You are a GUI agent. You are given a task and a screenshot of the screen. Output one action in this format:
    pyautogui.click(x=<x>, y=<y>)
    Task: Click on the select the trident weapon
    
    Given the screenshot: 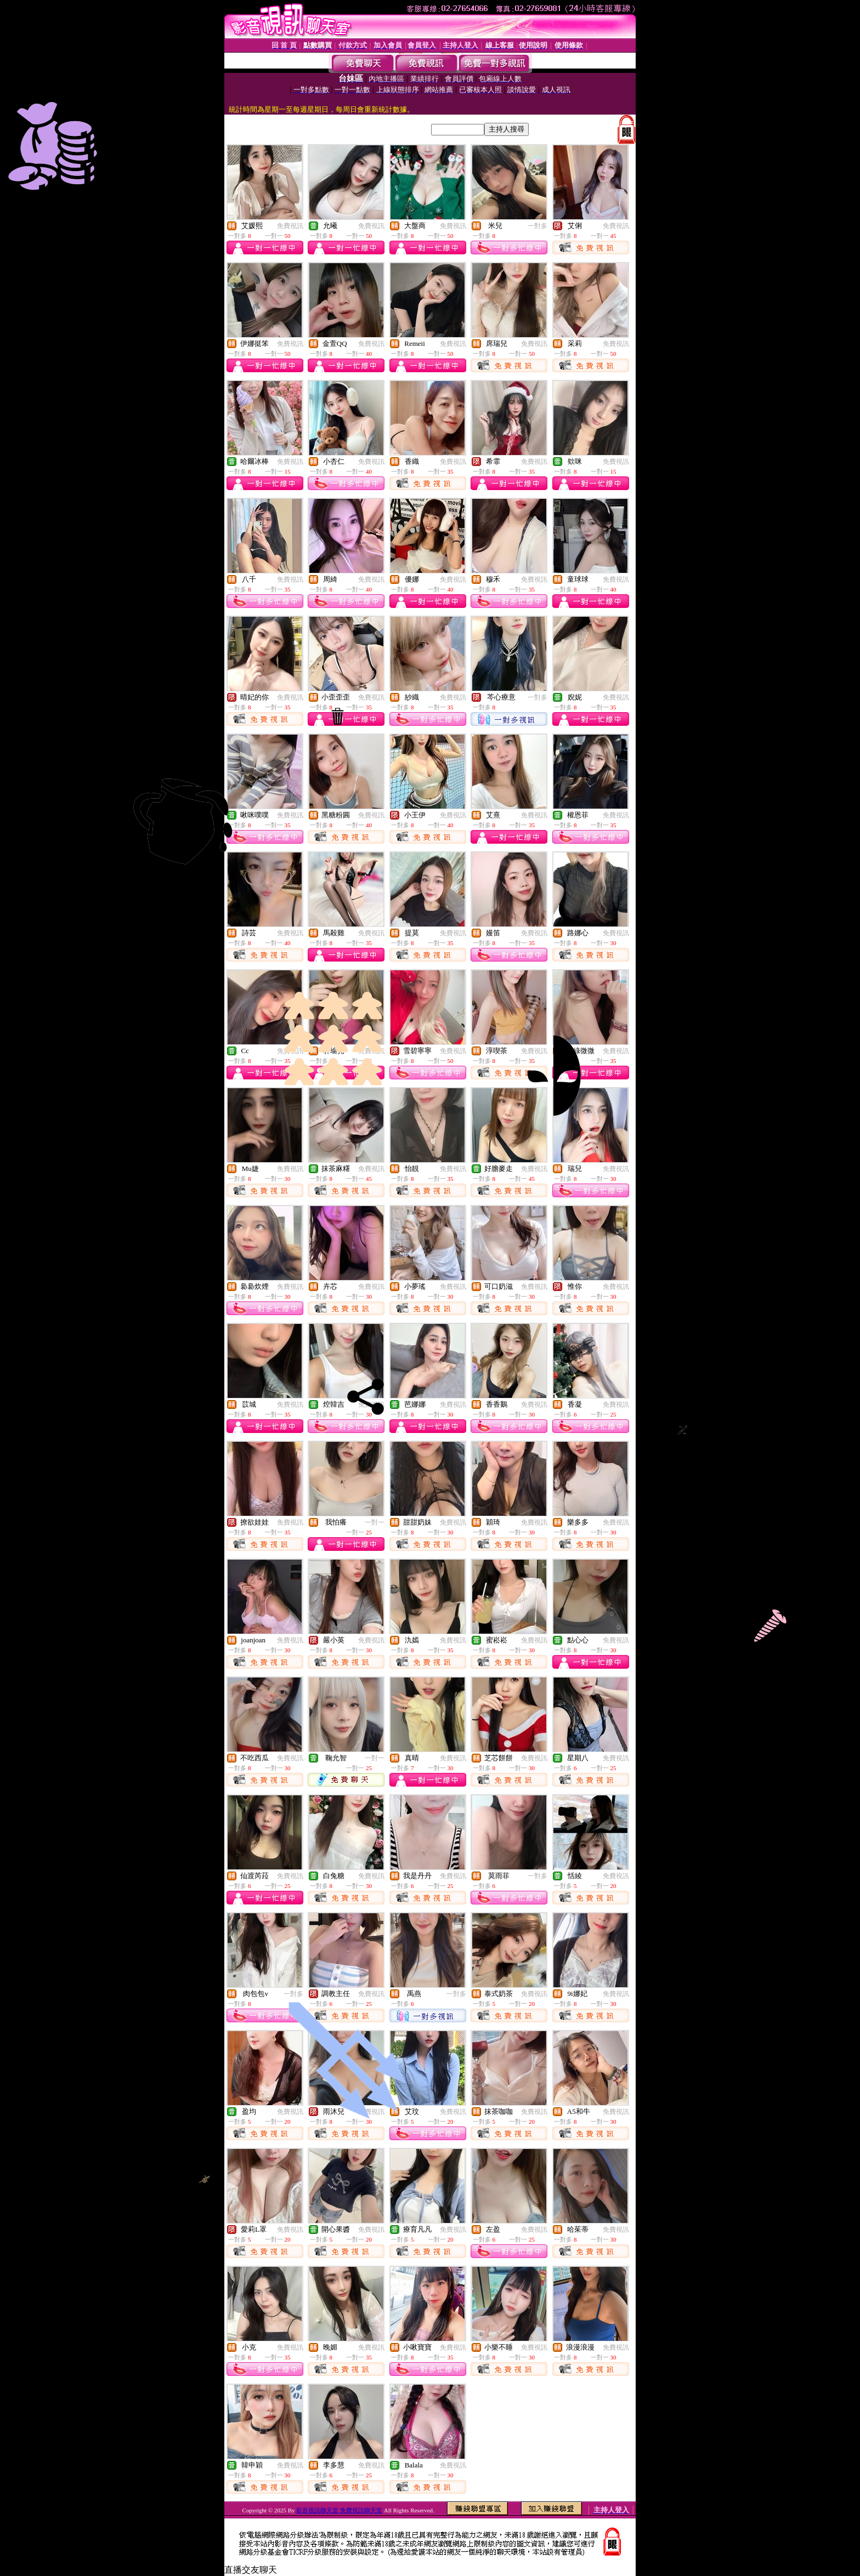 What is the action you would take?
    pyautogui.click(x=347, y=2061)
    